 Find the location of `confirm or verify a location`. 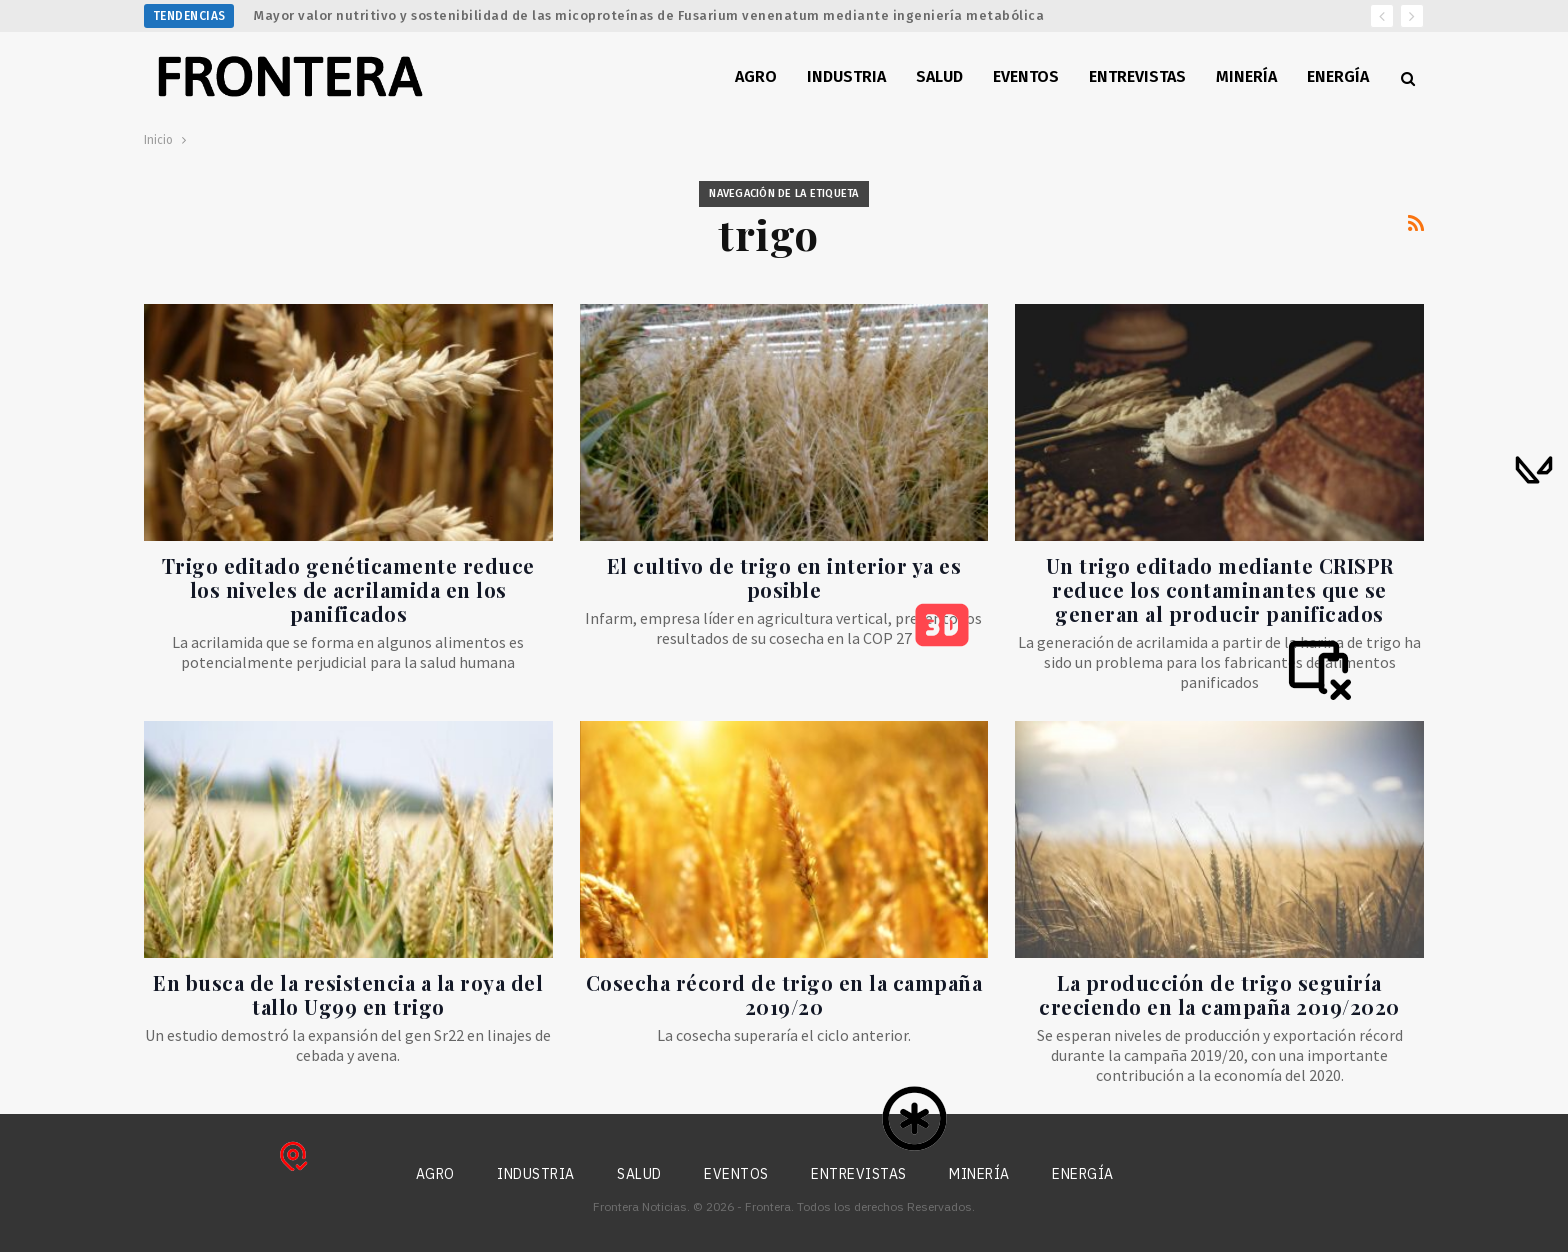

confirm or verify a location is located at coordinates (293, 1156).